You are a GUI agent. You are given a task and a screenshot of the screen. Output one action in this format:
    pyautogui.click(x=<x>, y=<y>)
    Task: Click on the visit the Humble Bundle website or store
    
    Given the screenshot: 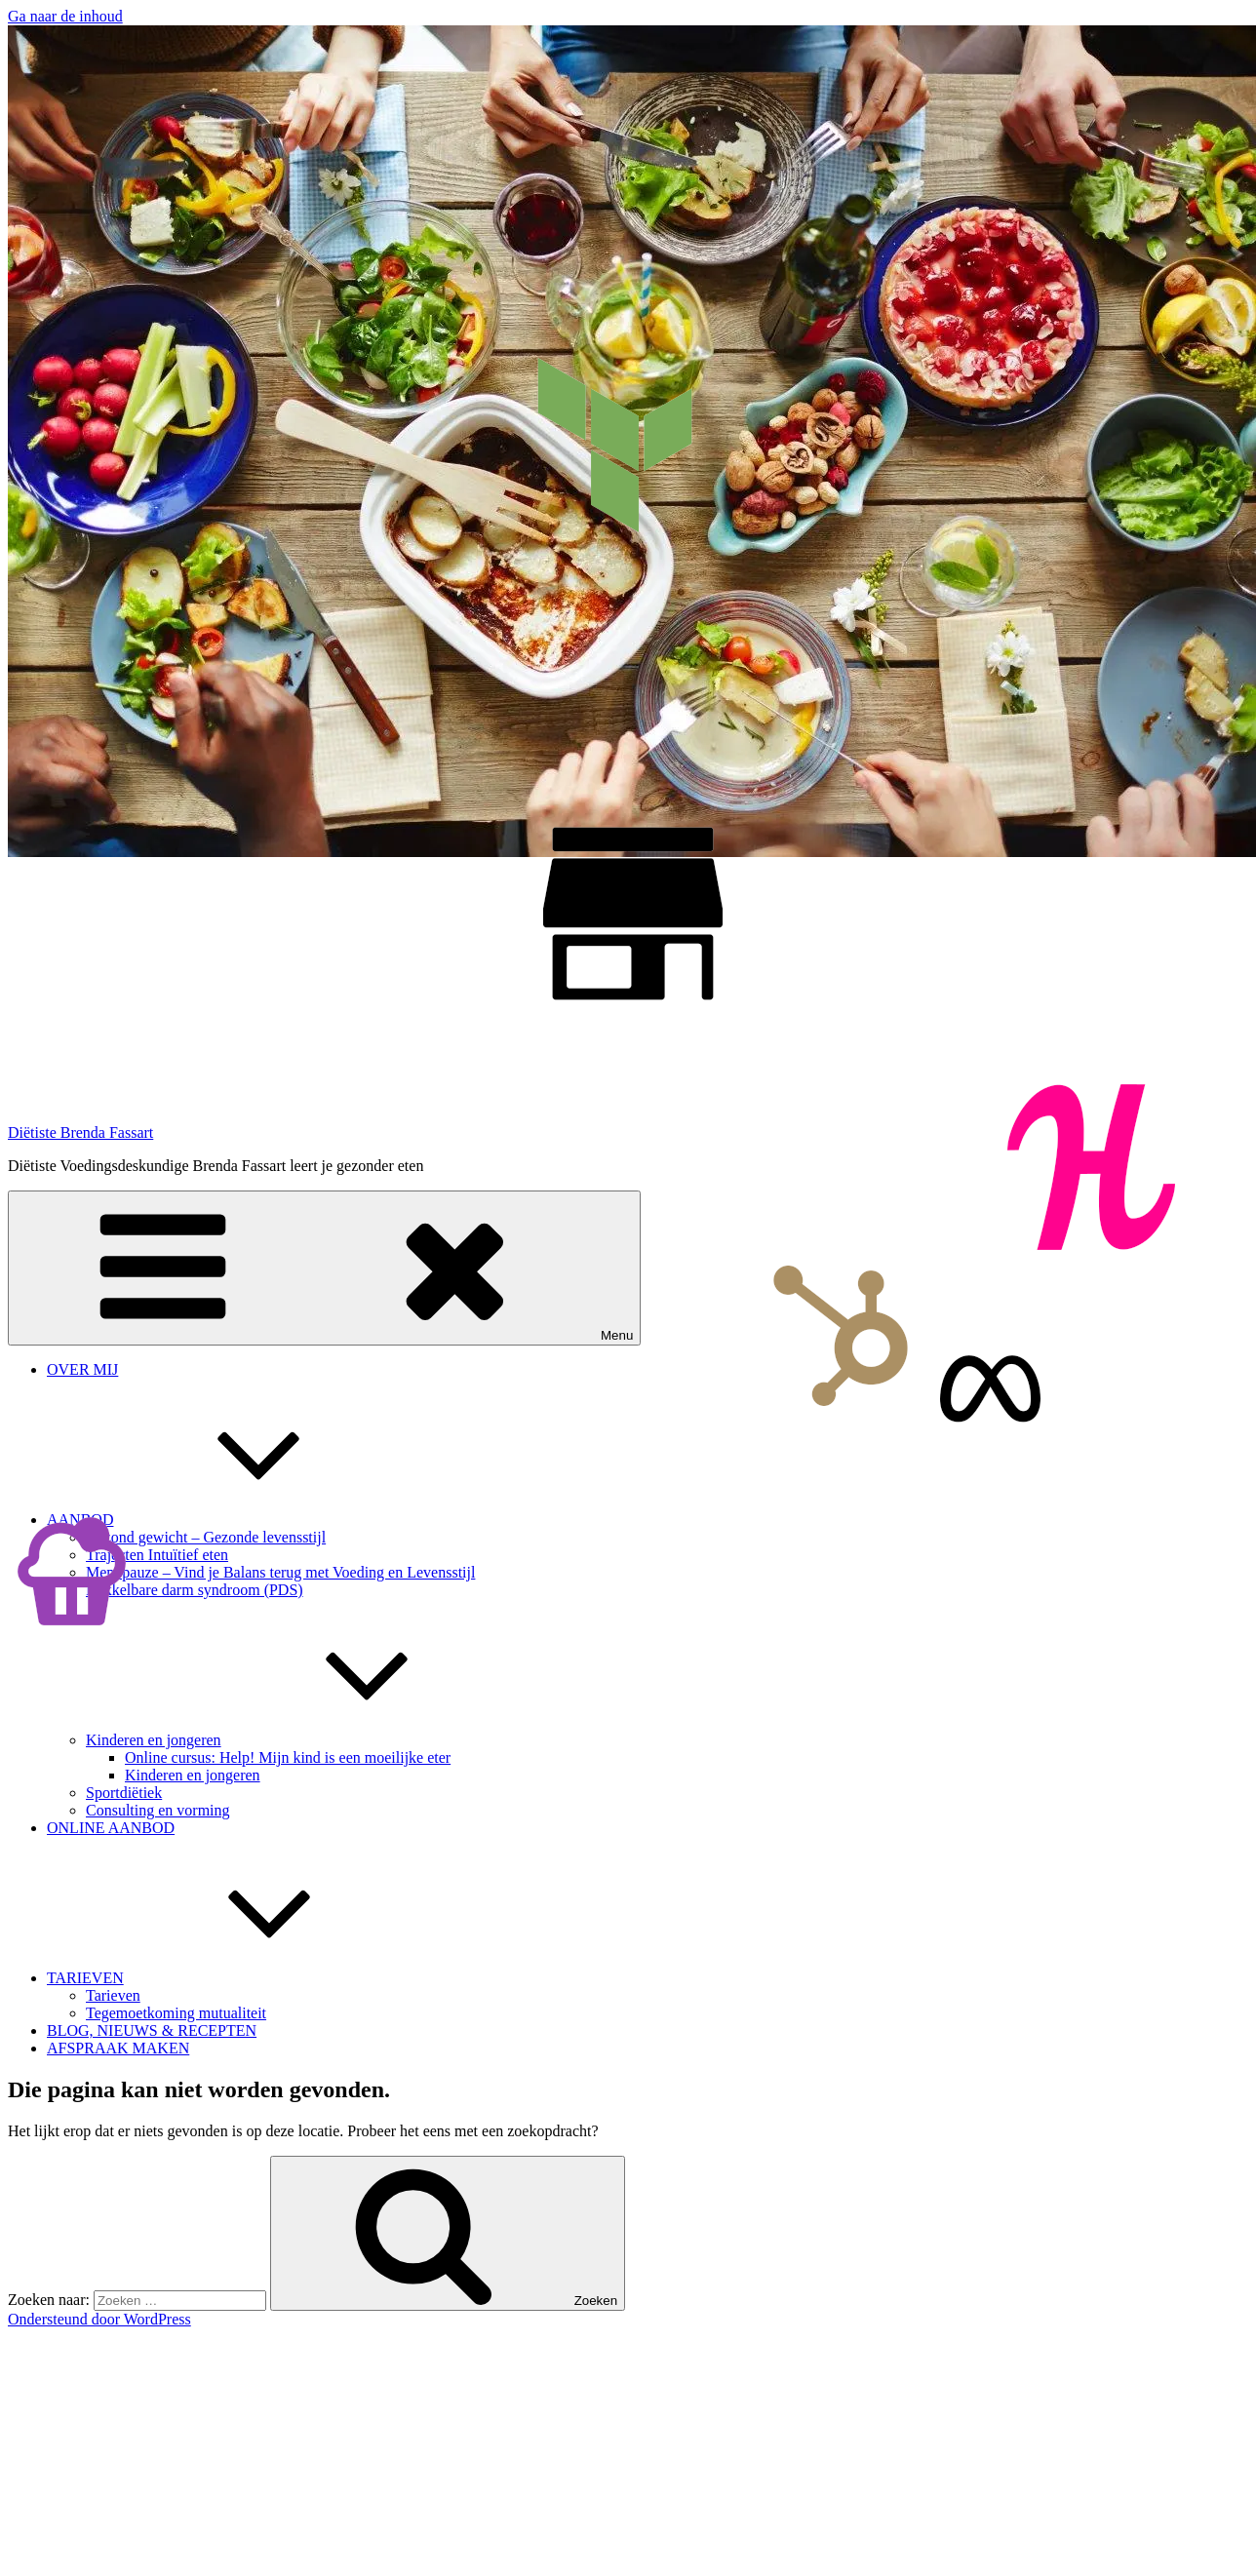 What is the action you would take?
    pyautogui.click(x=1091, y=1167)
    